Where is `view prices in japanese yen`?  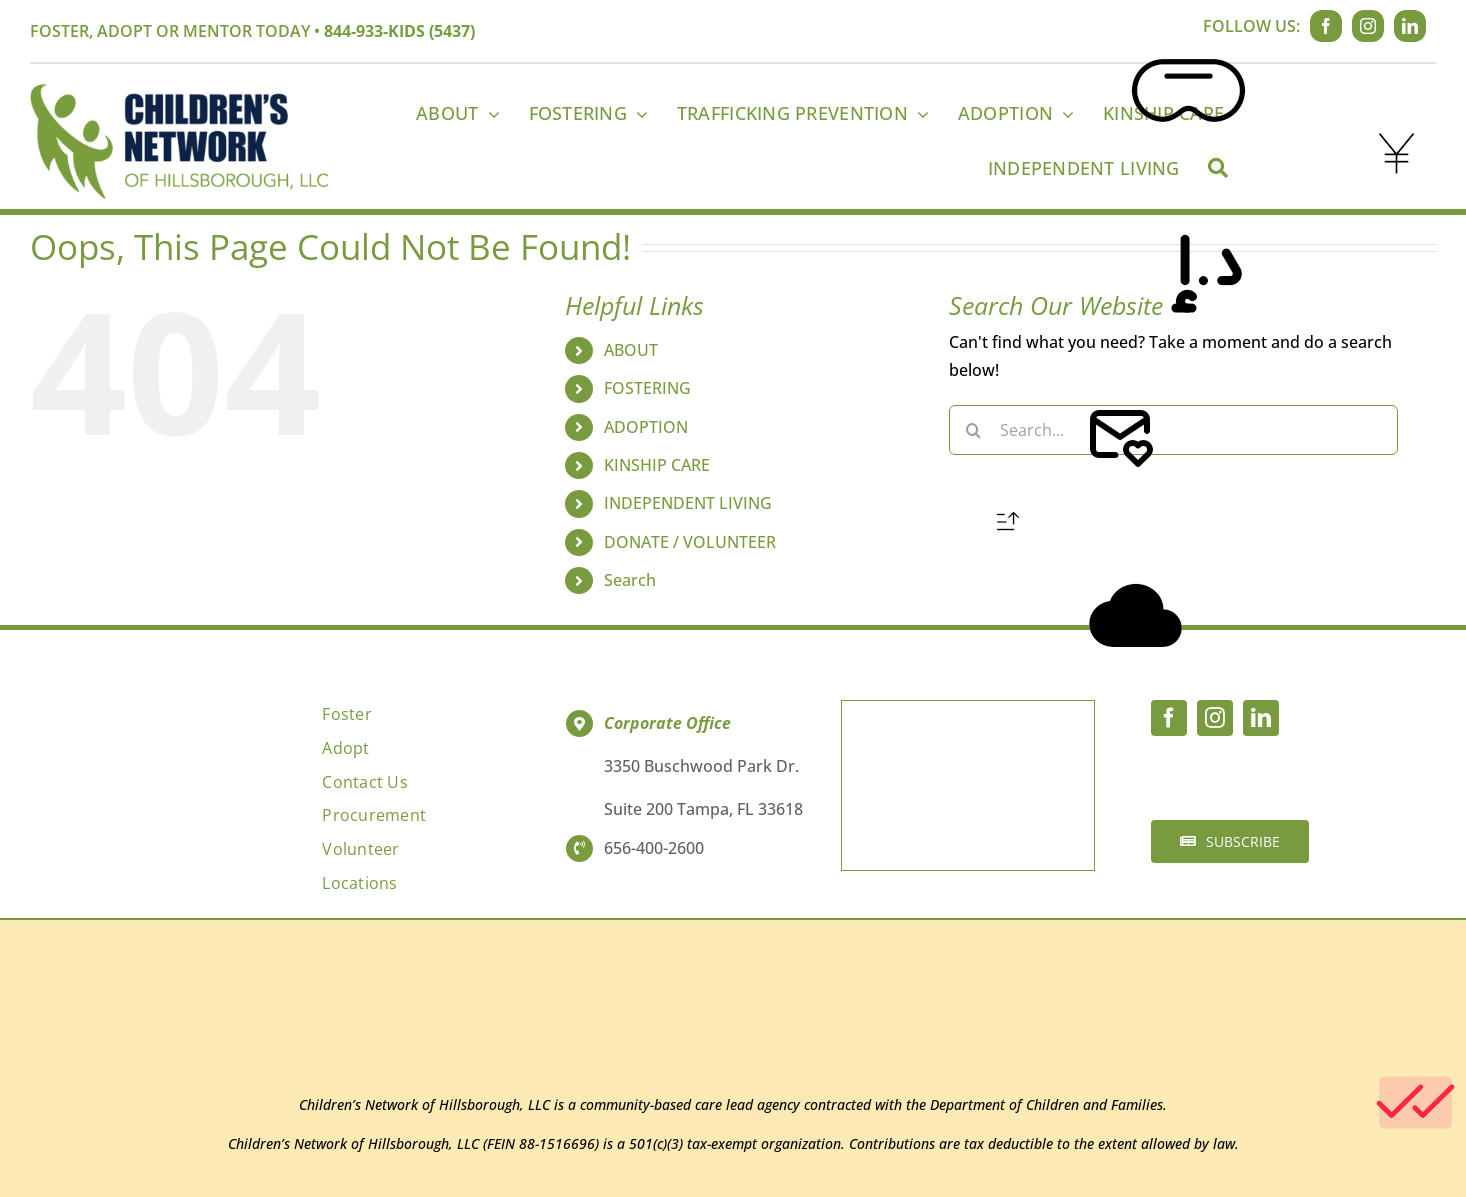 view prices in japanese yen is located at coordinates (1396, 152).